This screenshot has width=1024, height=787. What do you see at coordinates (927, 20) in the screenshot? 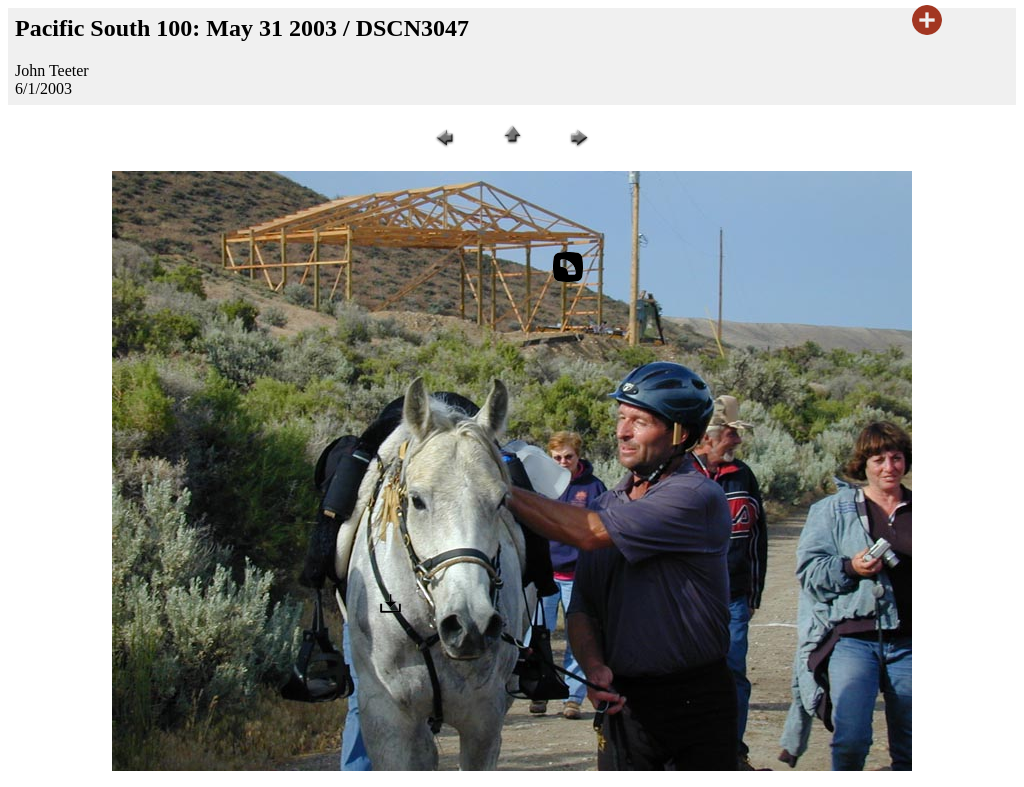
I see `add a new item` at bounding box center [927, 20].